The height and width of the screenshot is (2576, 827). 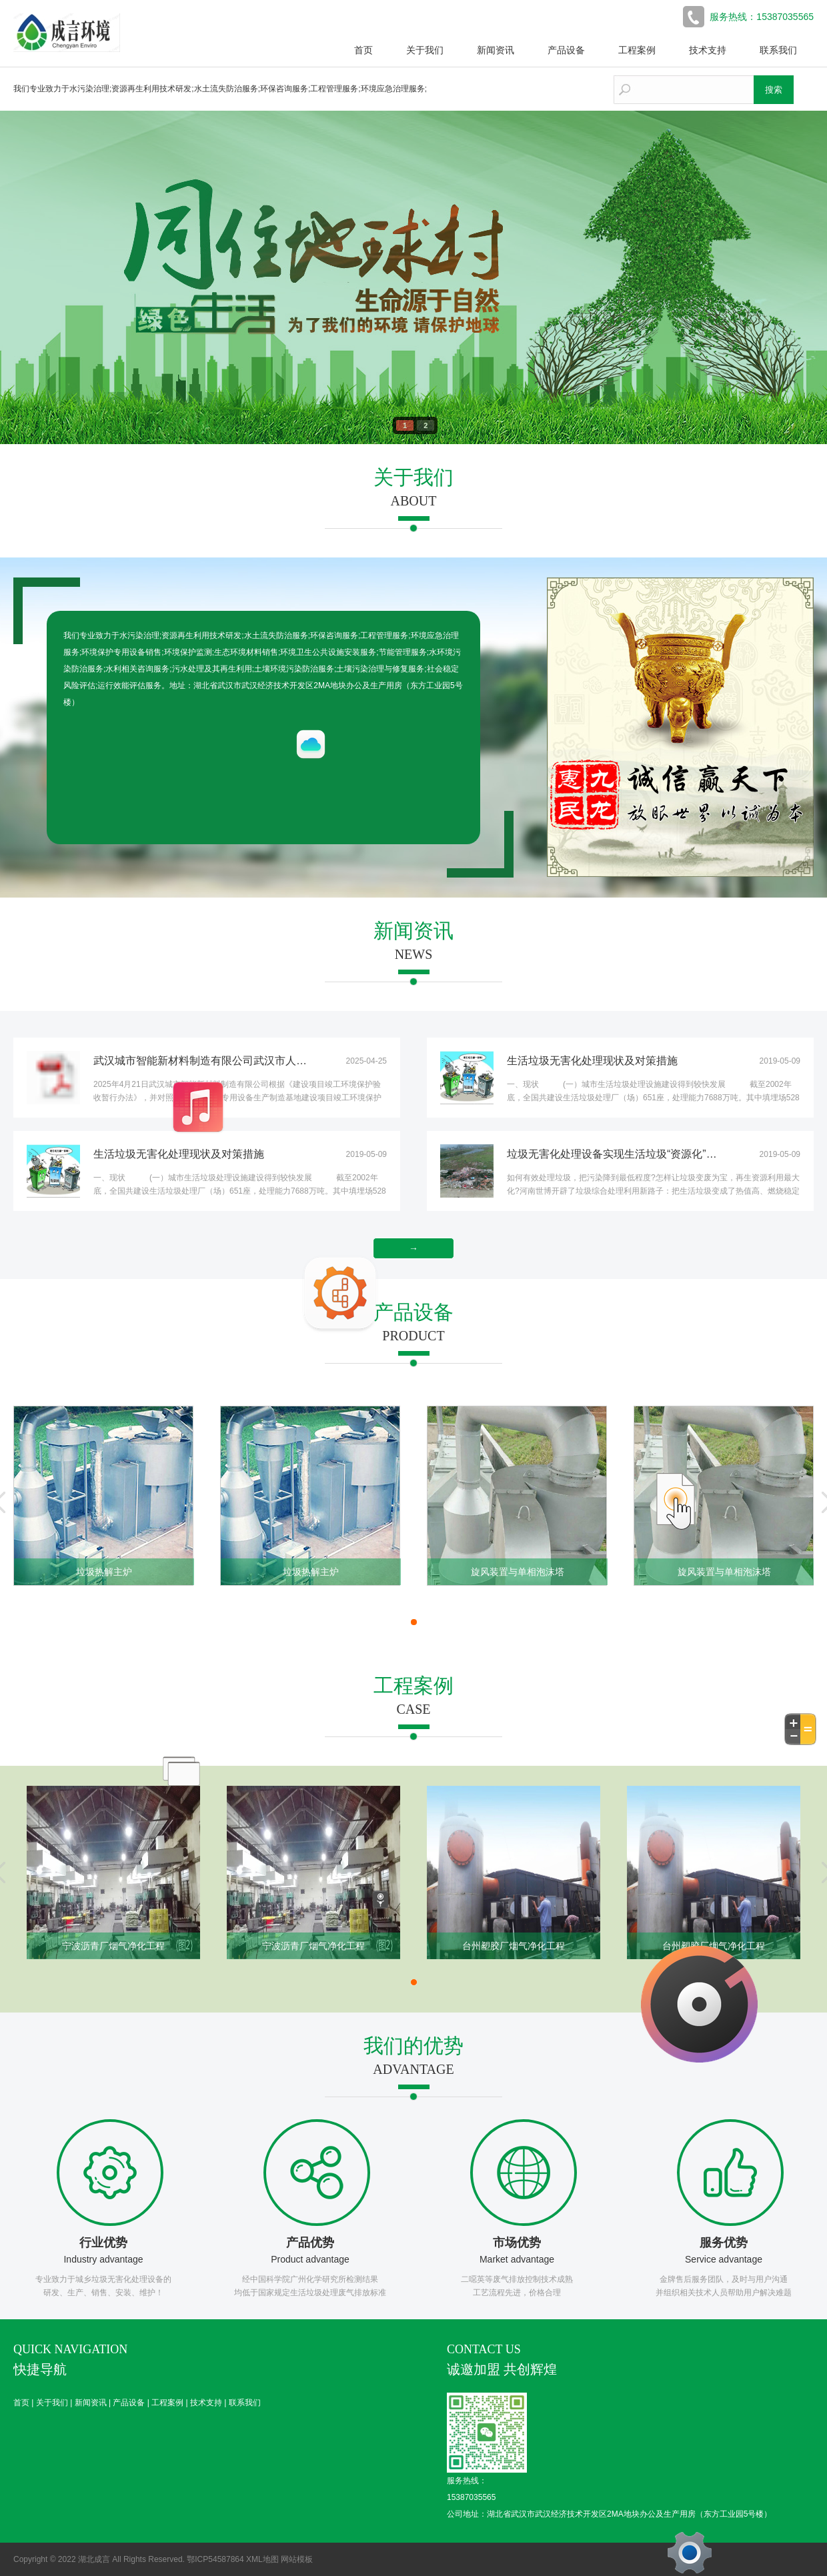 What do you see at coordinates (676, 1499) in the screenshot?
I see `select or click on a file` at bounding box center [676, 1499].